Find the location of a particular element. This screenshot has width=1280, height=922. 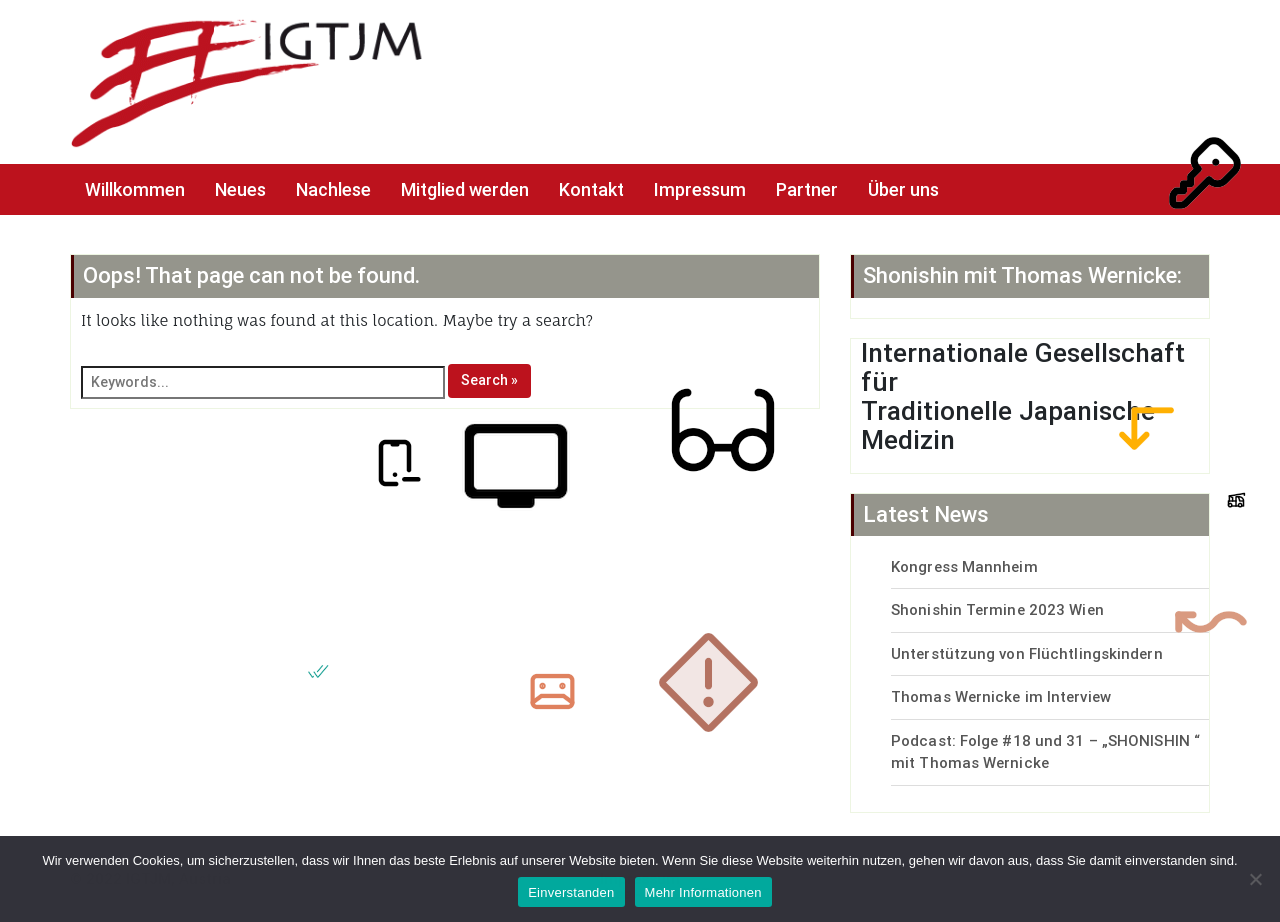

indicates a warning or caution state is located at coordinates (708, 682).